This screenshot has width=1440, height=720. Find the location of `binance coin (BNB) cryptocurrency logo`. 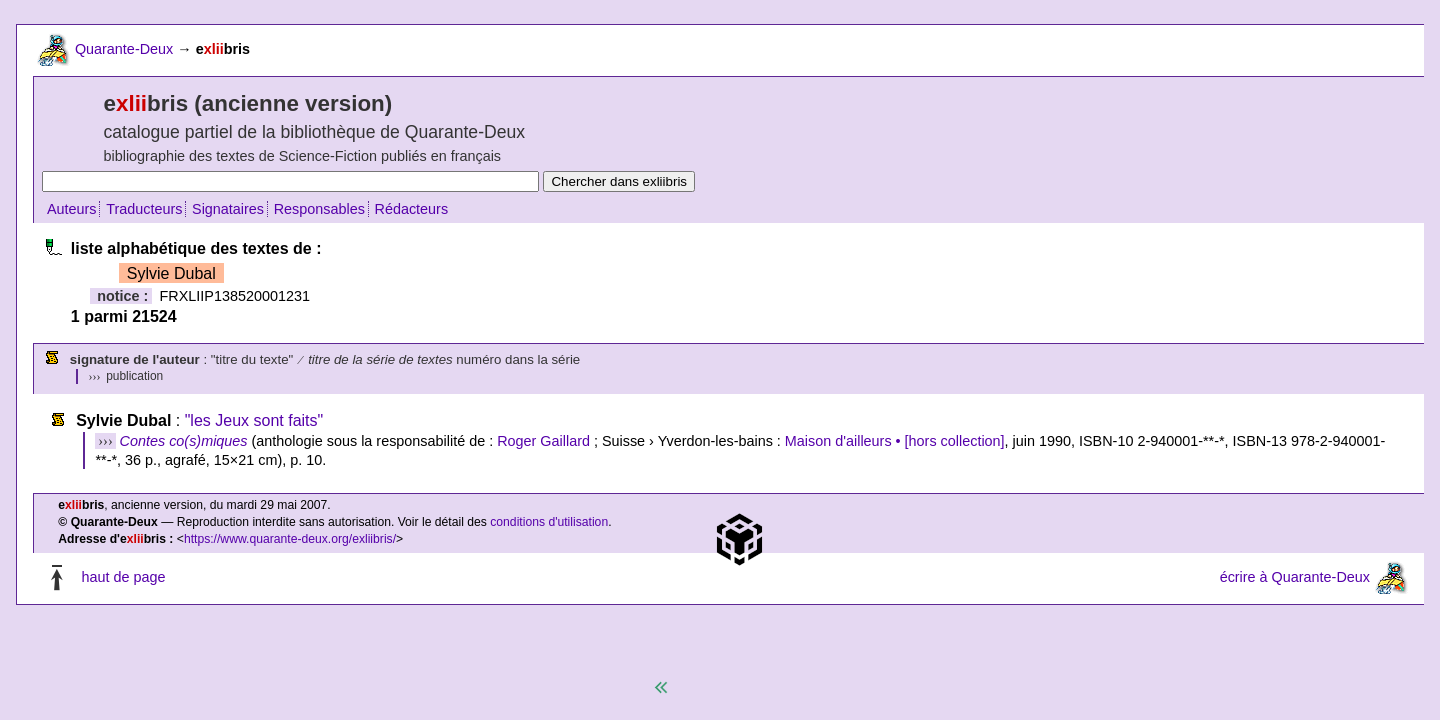

binance coin (BNB) cryptocurrency logo is located at coordinates (739, 539).